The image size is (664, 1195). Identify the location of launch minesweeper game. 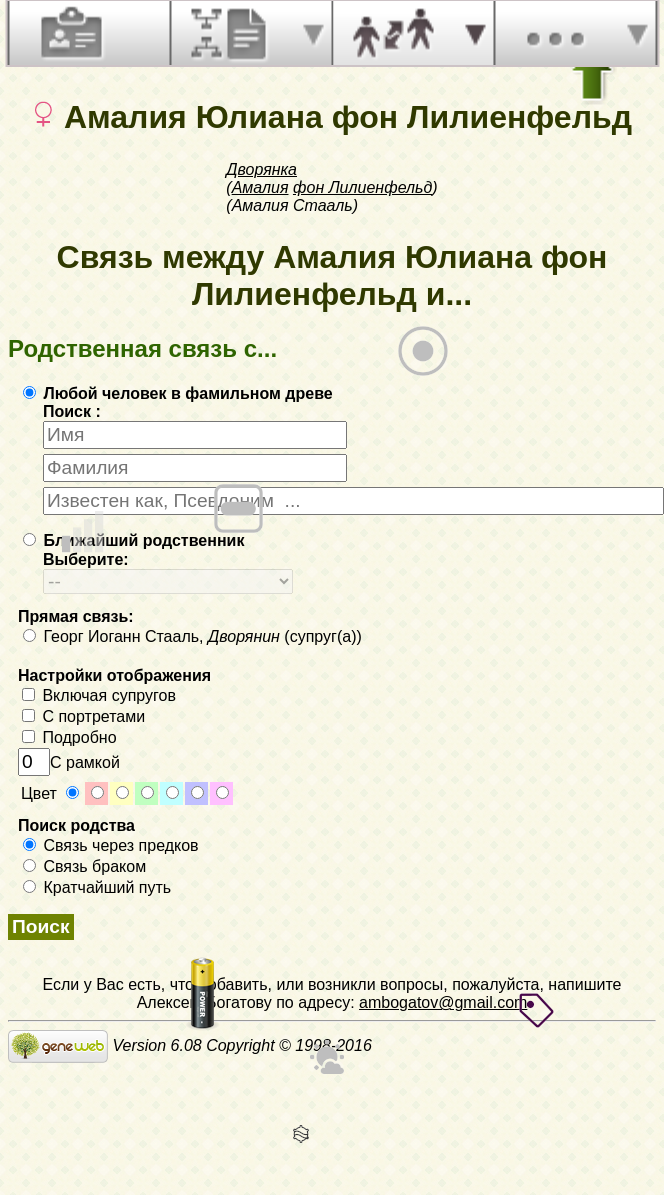
(301, 1134).